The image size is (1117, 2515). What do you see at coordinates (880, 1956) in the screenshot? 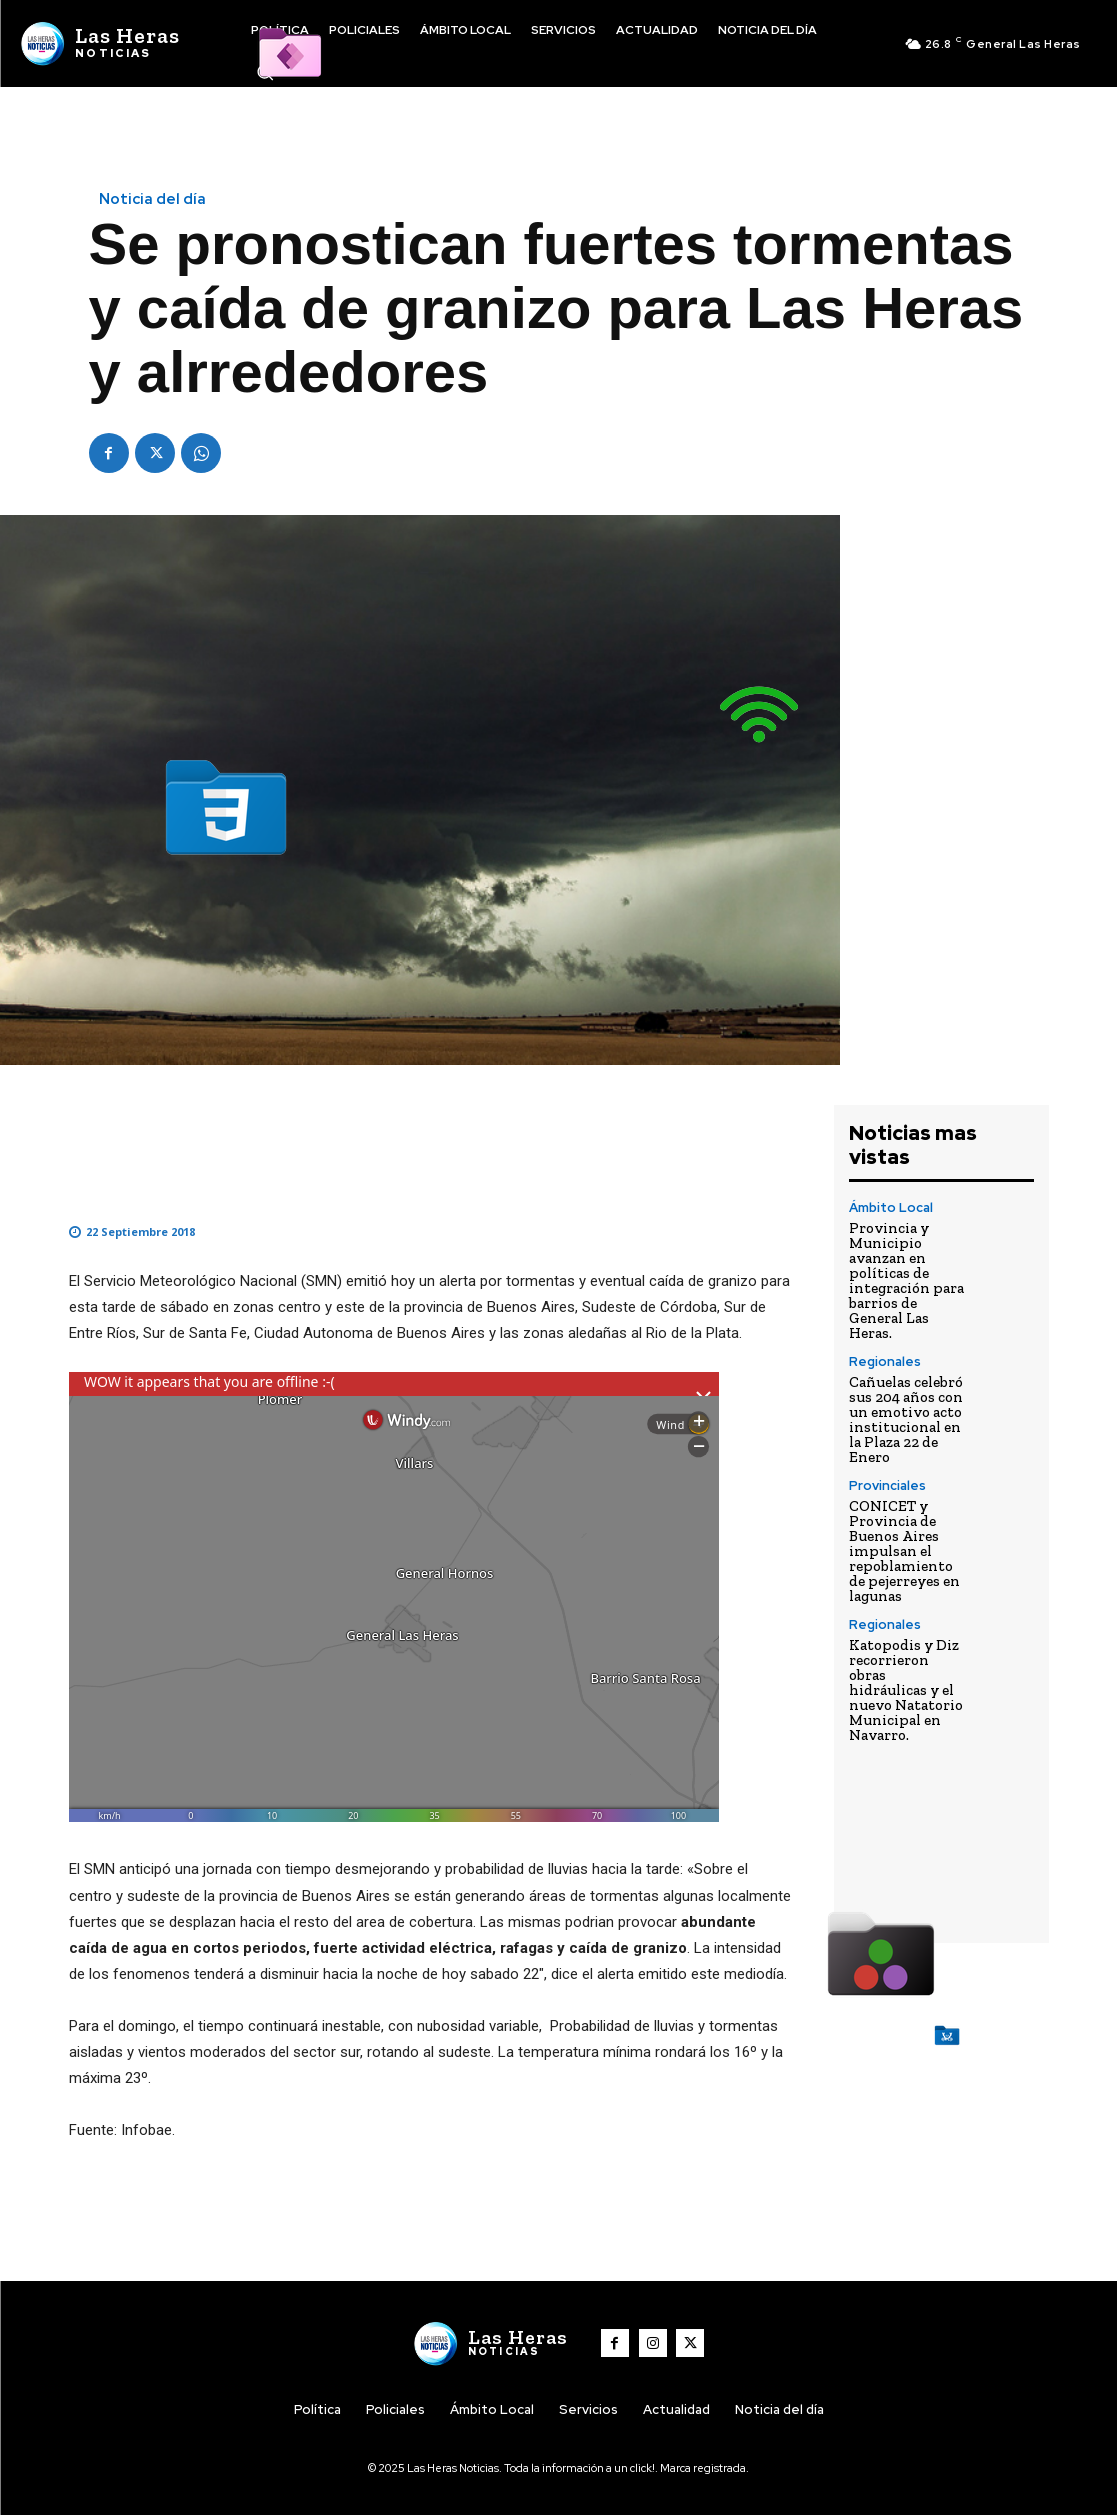
I see `open julia programming language project folder` at bounding box center [880, 1956].